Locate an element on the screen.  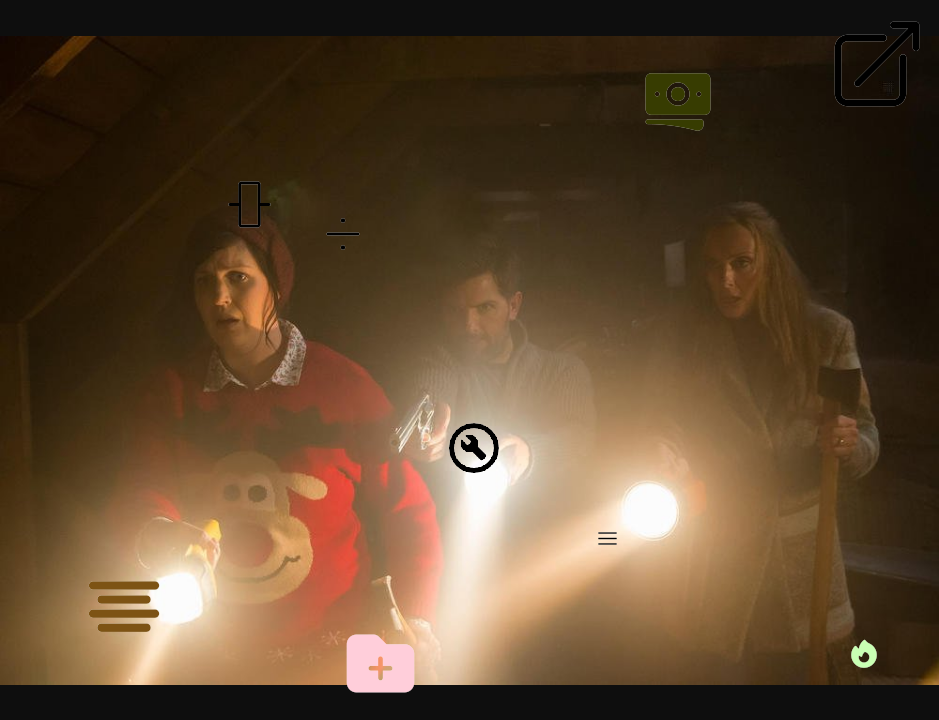
open link in a new tab or window is located at coordinates (877, 64).